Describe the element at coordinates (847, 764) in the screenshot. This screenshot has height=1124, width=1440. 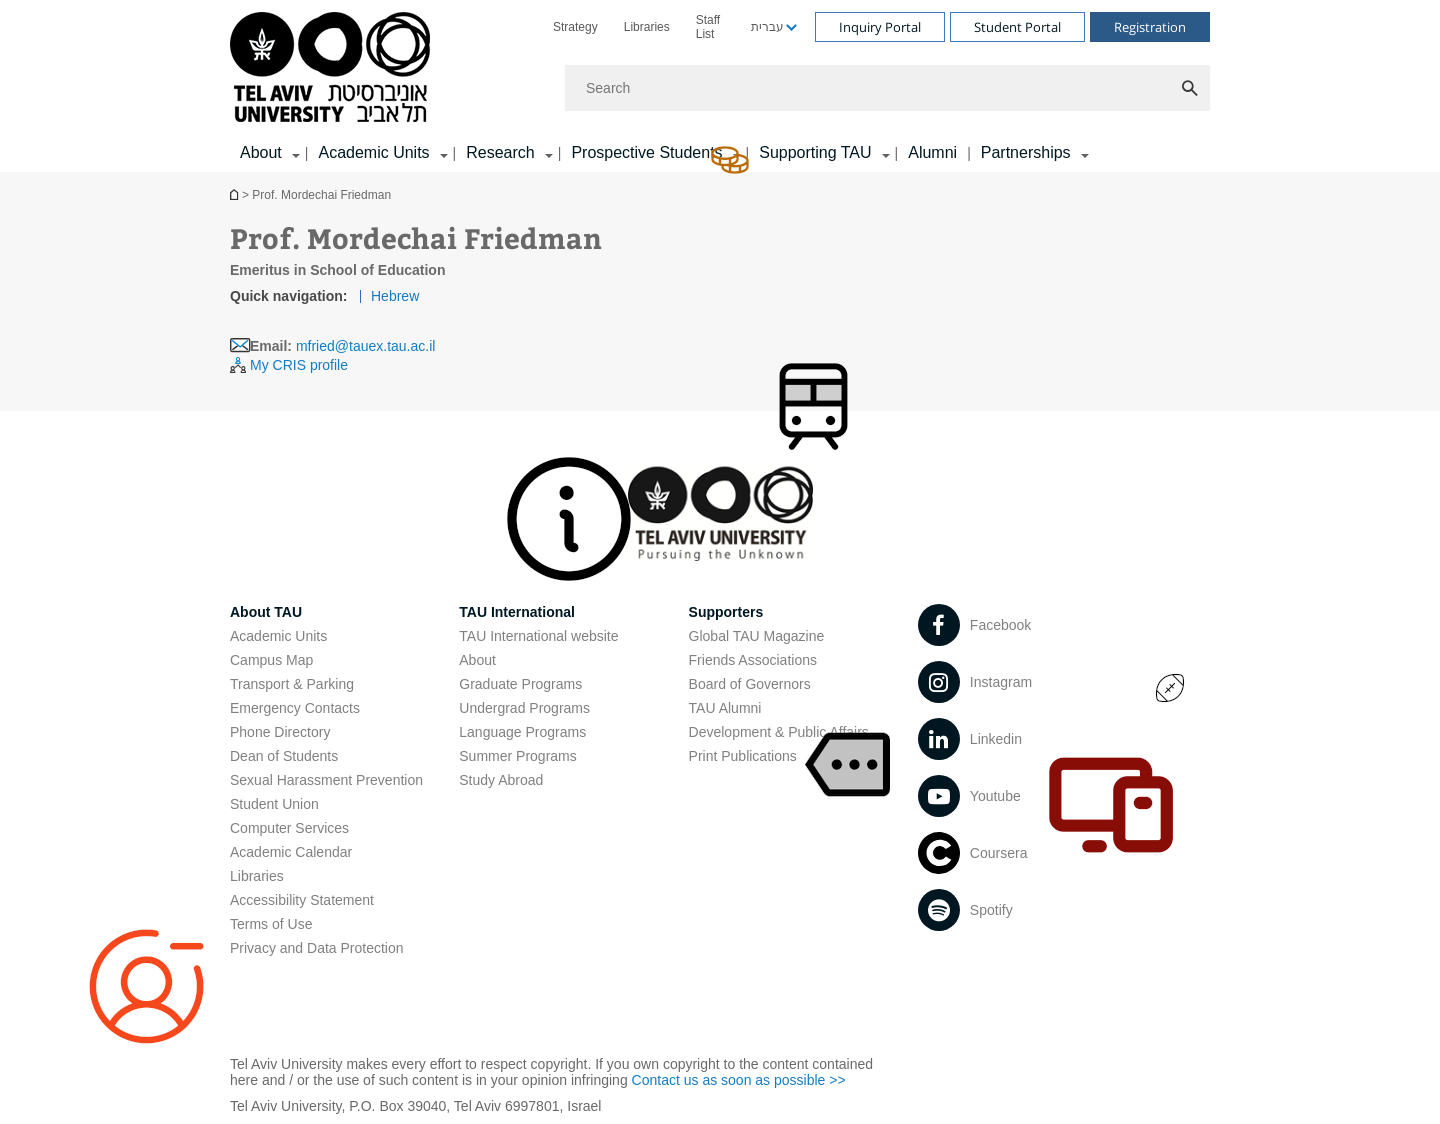
I see `view more notifications` at that location.